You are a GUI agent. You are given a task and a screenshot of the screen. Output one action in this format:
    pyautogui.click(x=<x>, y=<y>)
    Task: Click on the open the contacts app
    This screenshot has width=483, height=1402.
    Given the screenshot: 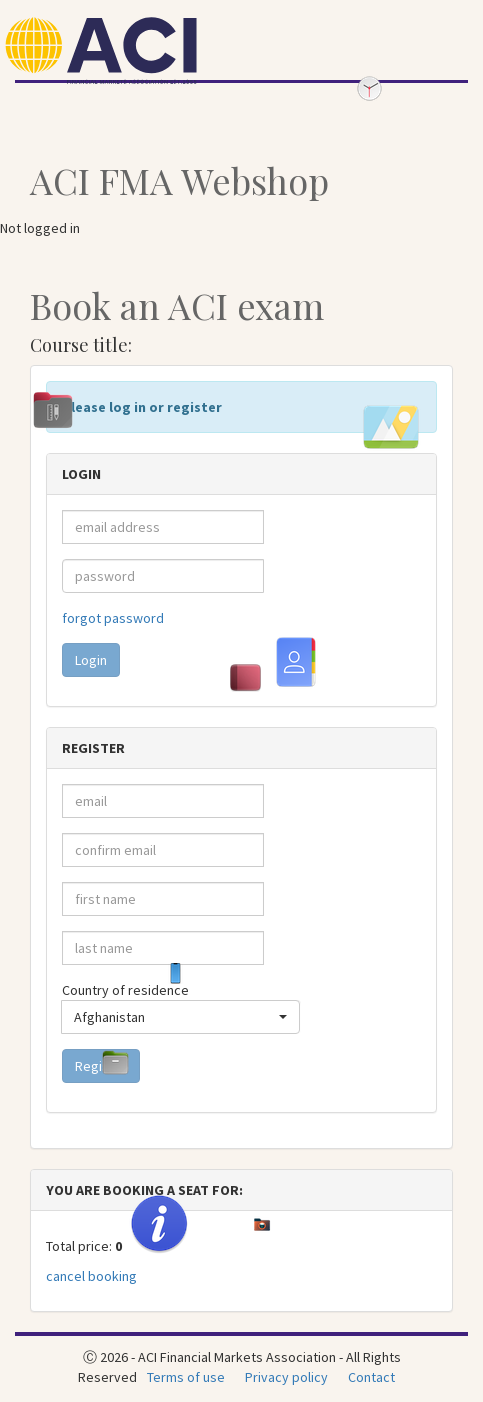 What is the action you would take?
    pyautogui.click(x=296, y=662)
    